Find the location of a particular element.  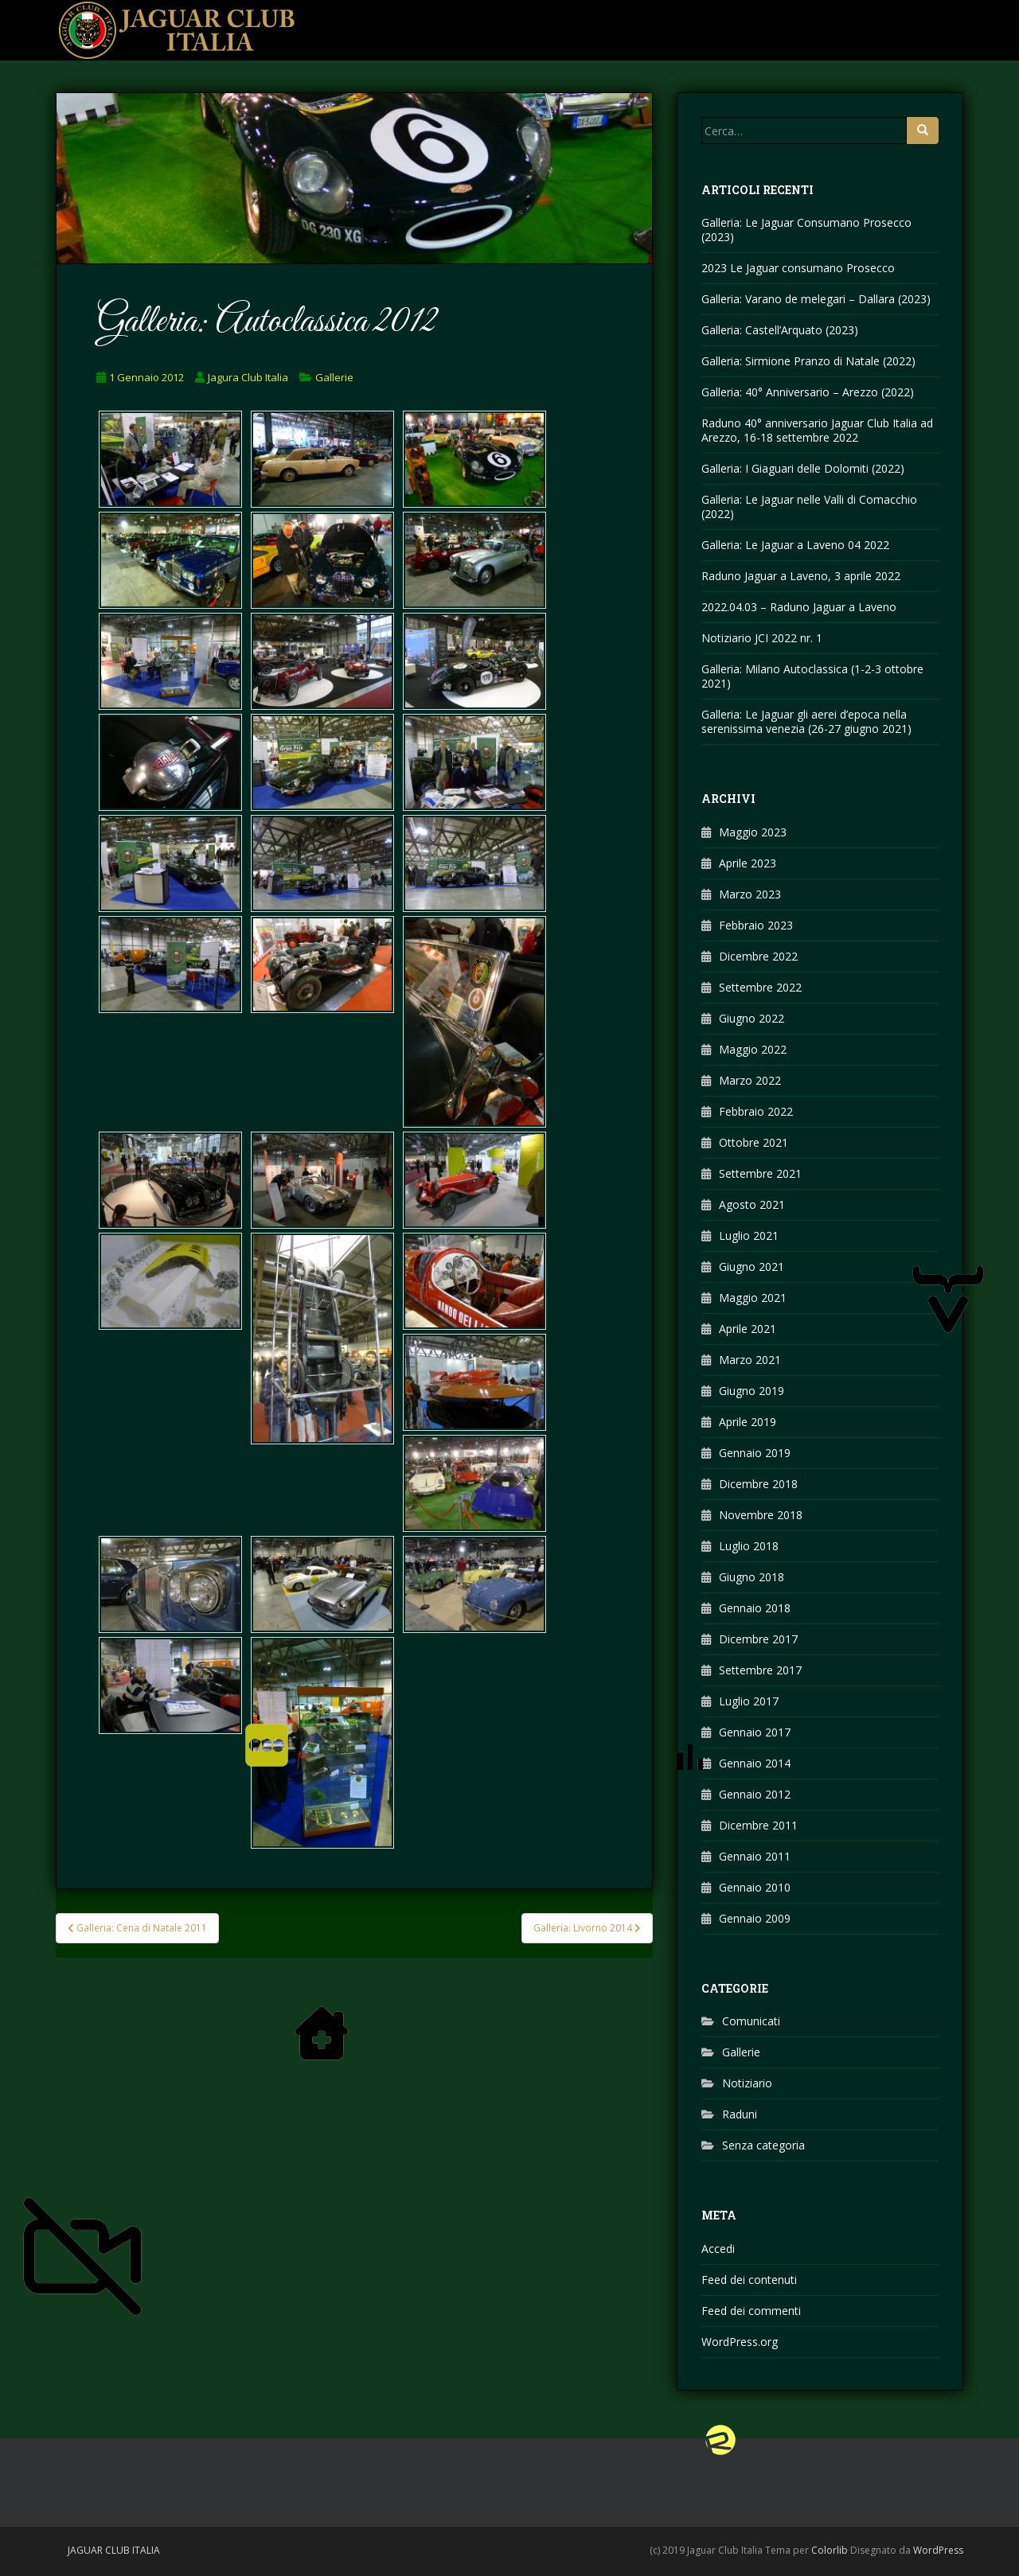

resolving brand logo is located at coordinates (720, 2440).